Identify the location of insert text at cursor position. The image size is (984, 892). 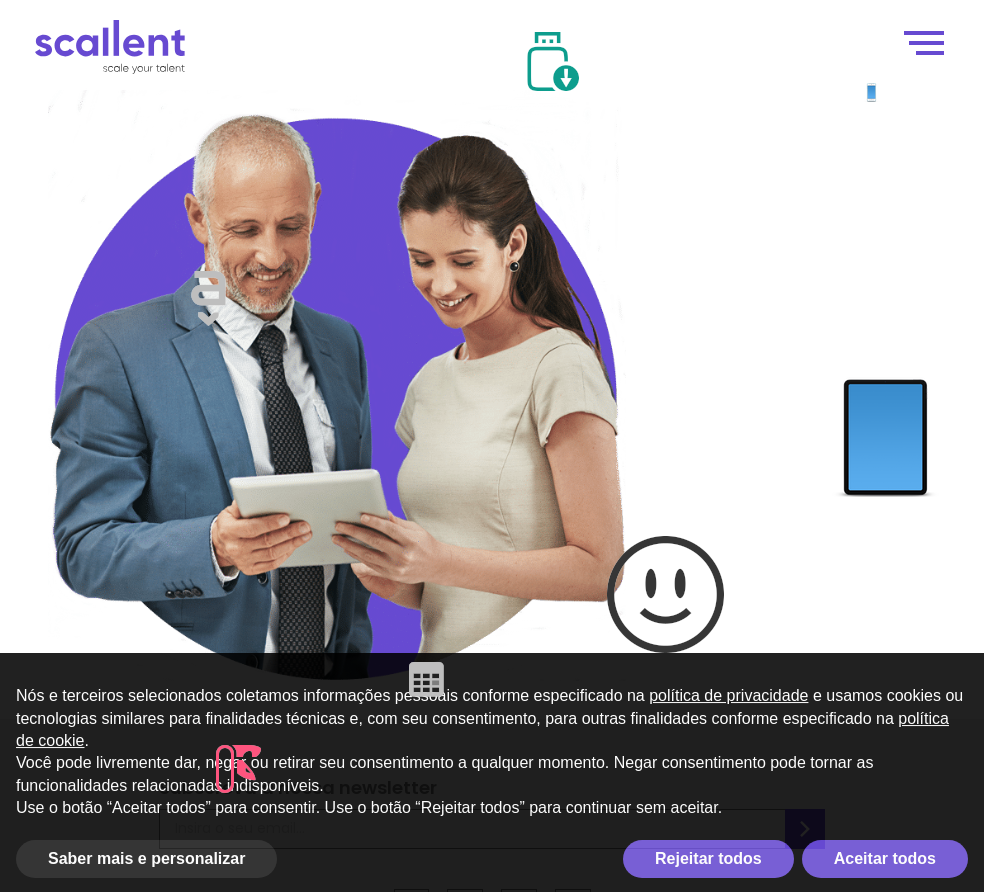
(208, 298).